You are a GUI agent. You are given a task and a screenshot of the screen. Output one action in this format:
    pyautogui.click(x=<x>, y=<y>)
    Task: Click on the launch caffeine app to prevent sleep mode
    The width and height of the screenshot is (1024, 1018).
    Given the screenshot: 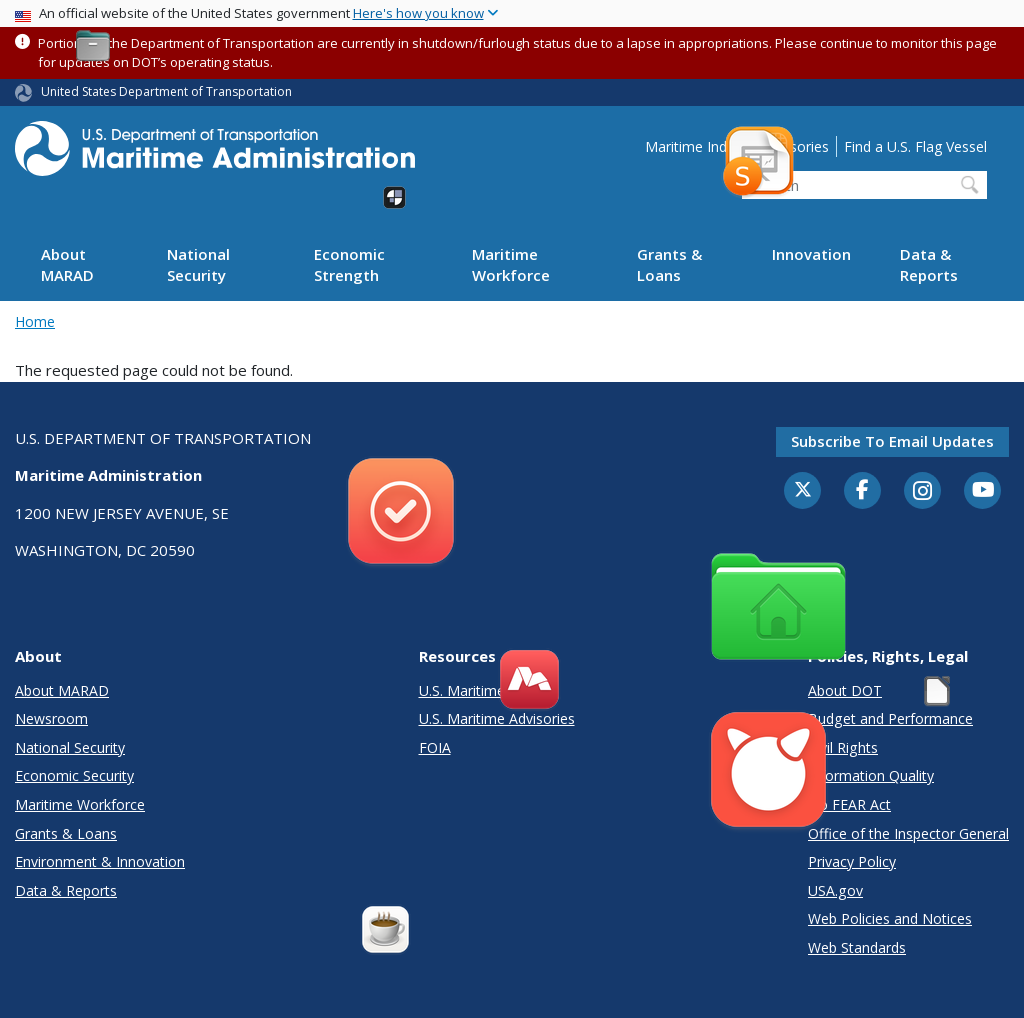 What is the action you would take?
    pyautogui.click(x=385, y=929)
    